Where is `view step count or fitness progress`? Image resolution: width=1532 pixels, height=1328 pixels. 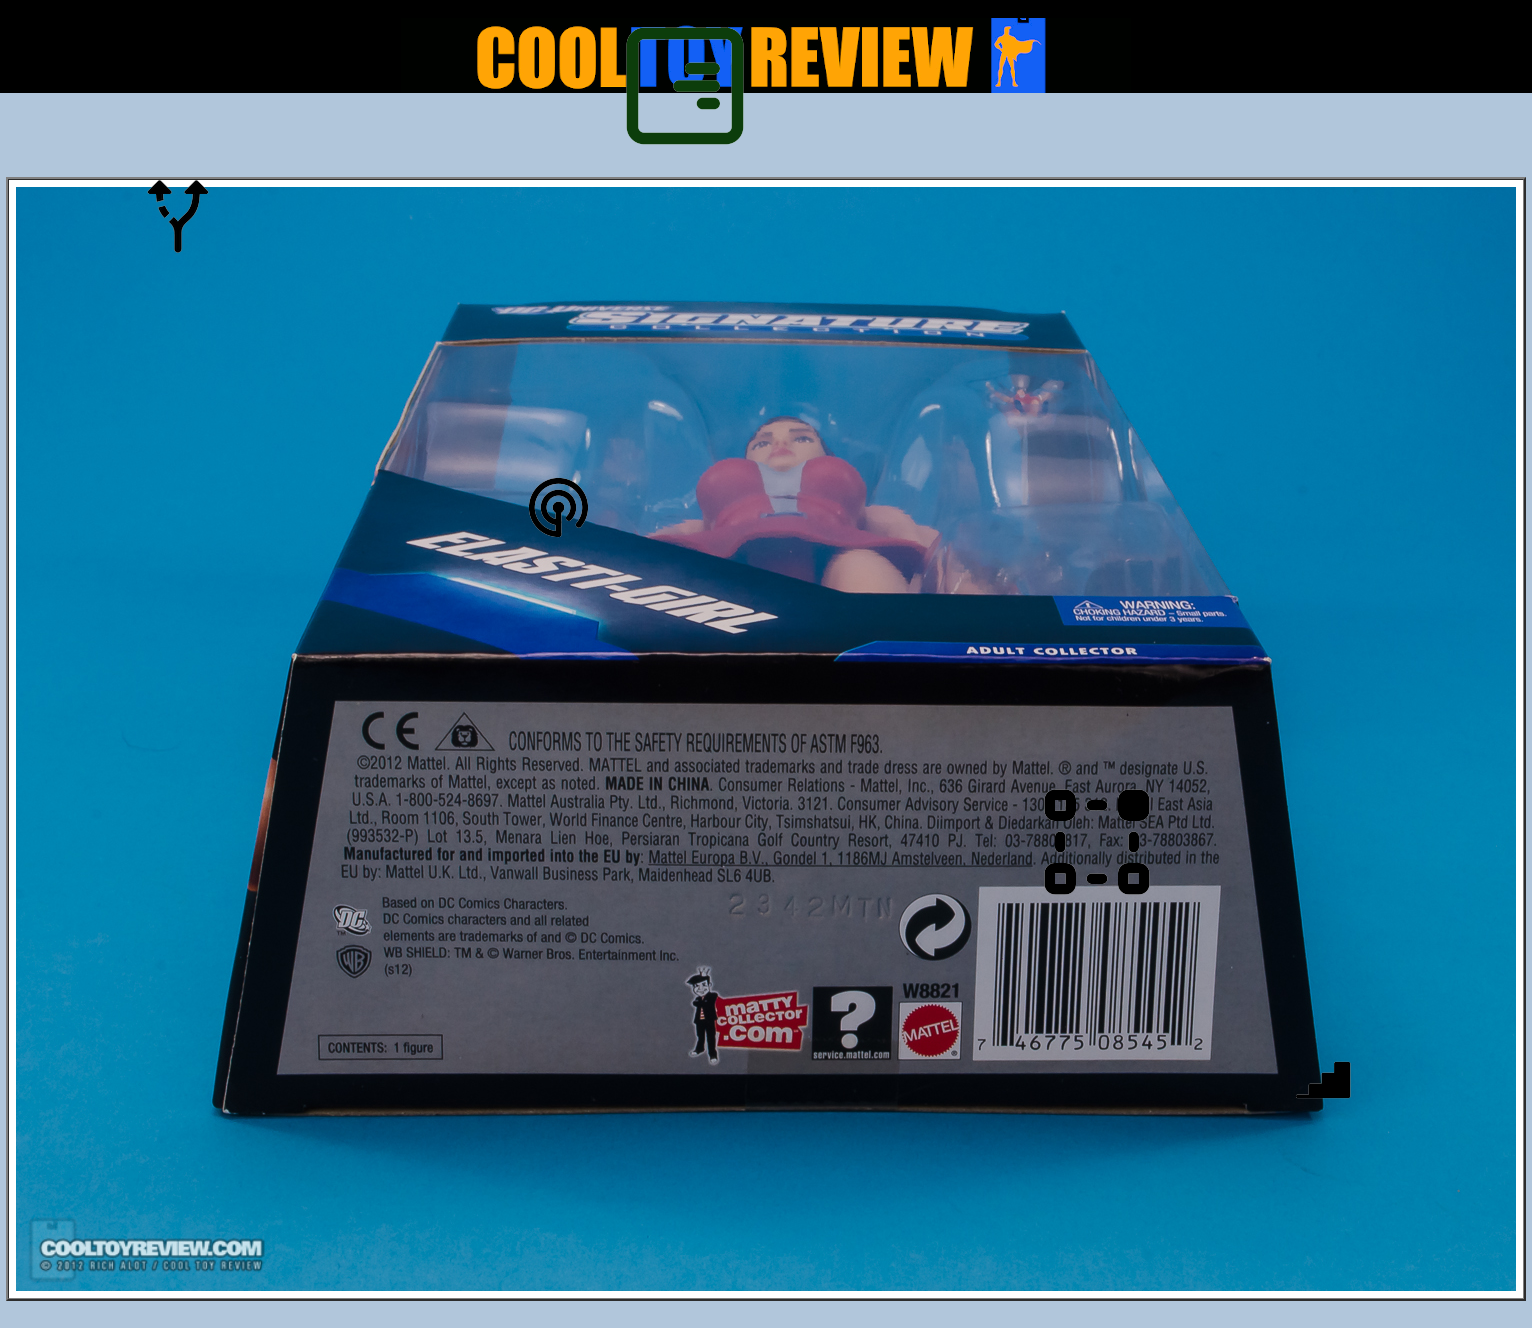
view step count or fitness progress is located at coordinates (1325, 1080).